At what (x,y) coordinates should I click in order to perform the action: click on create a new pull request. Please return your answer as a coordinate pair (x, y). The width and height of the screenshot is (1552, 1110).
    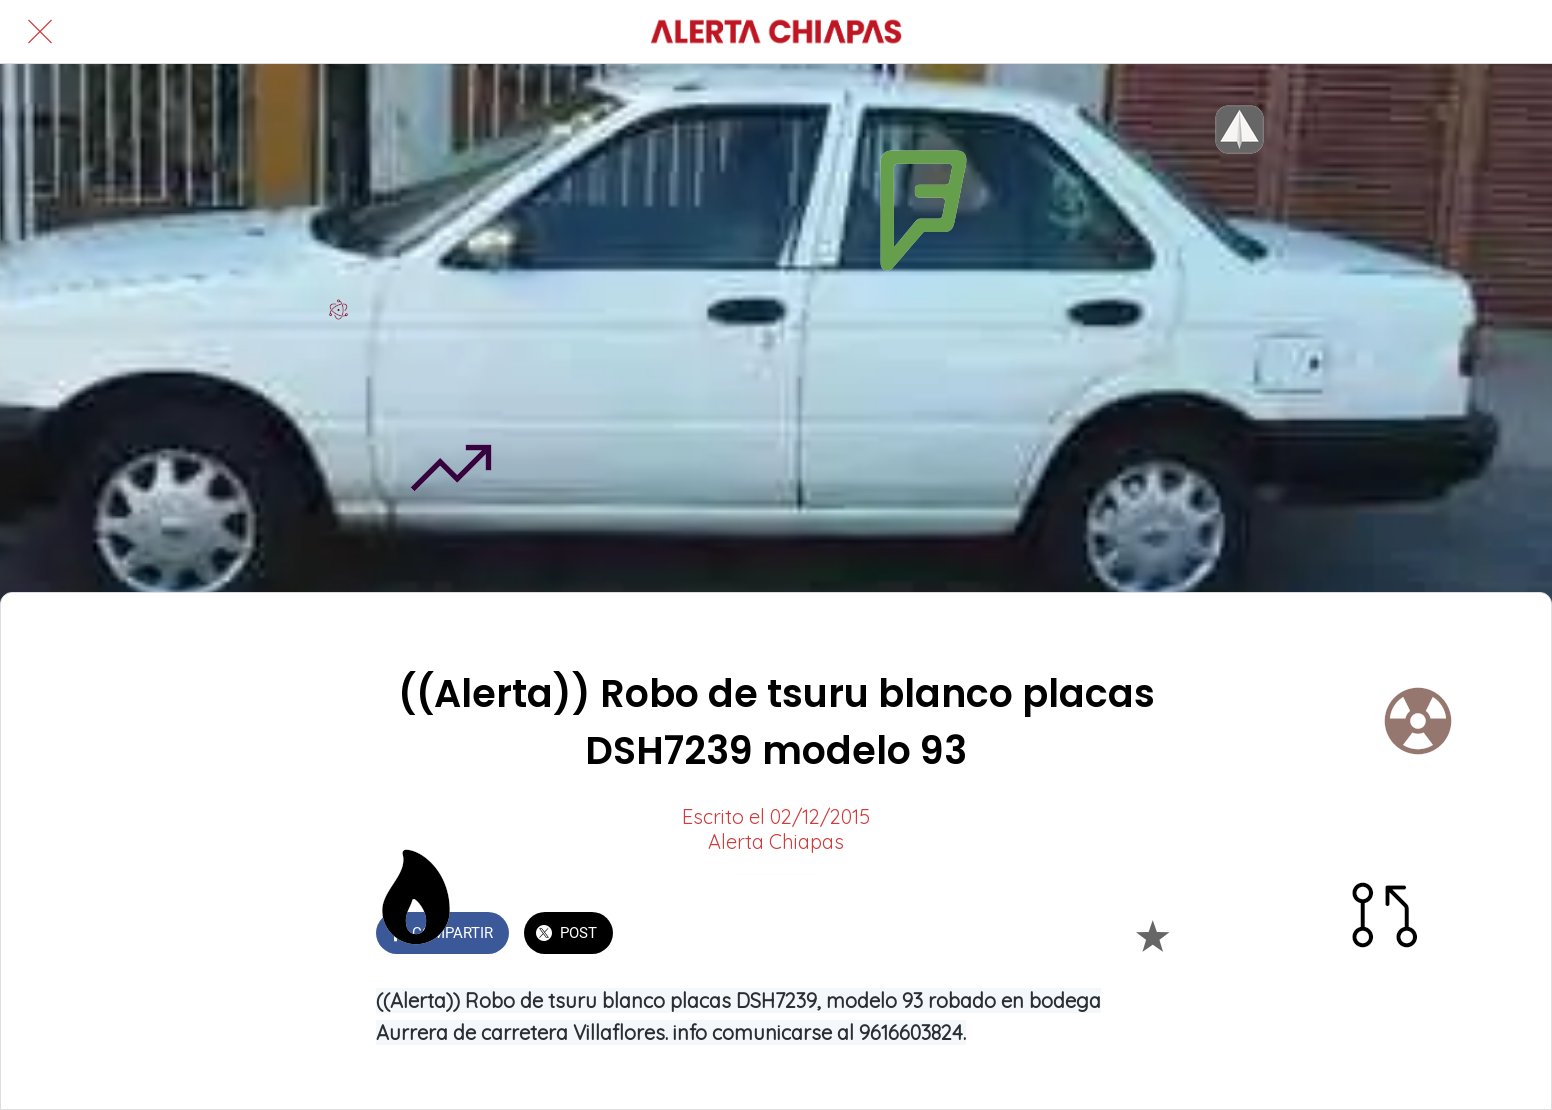
    Looking at the image, I should click on (1382, 915).